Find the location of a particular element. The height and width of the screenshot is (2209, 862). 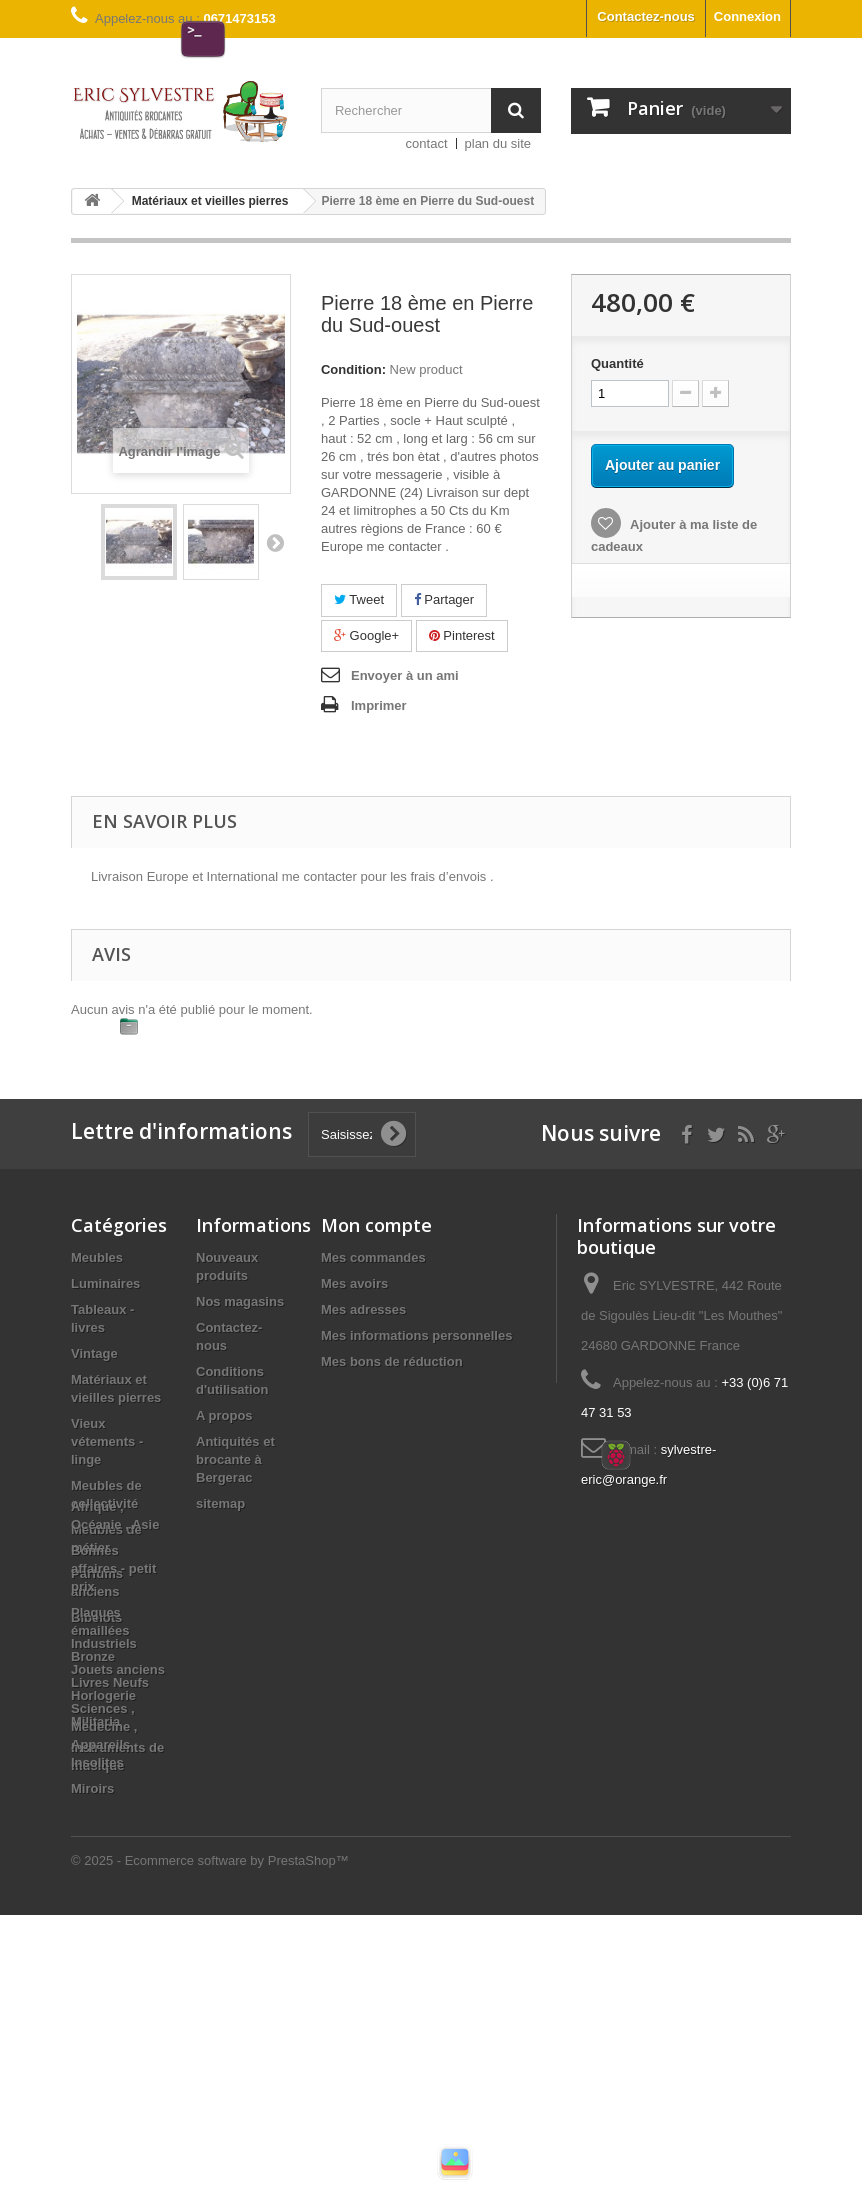

open the file manager application is located at coordinates (129, 1026).